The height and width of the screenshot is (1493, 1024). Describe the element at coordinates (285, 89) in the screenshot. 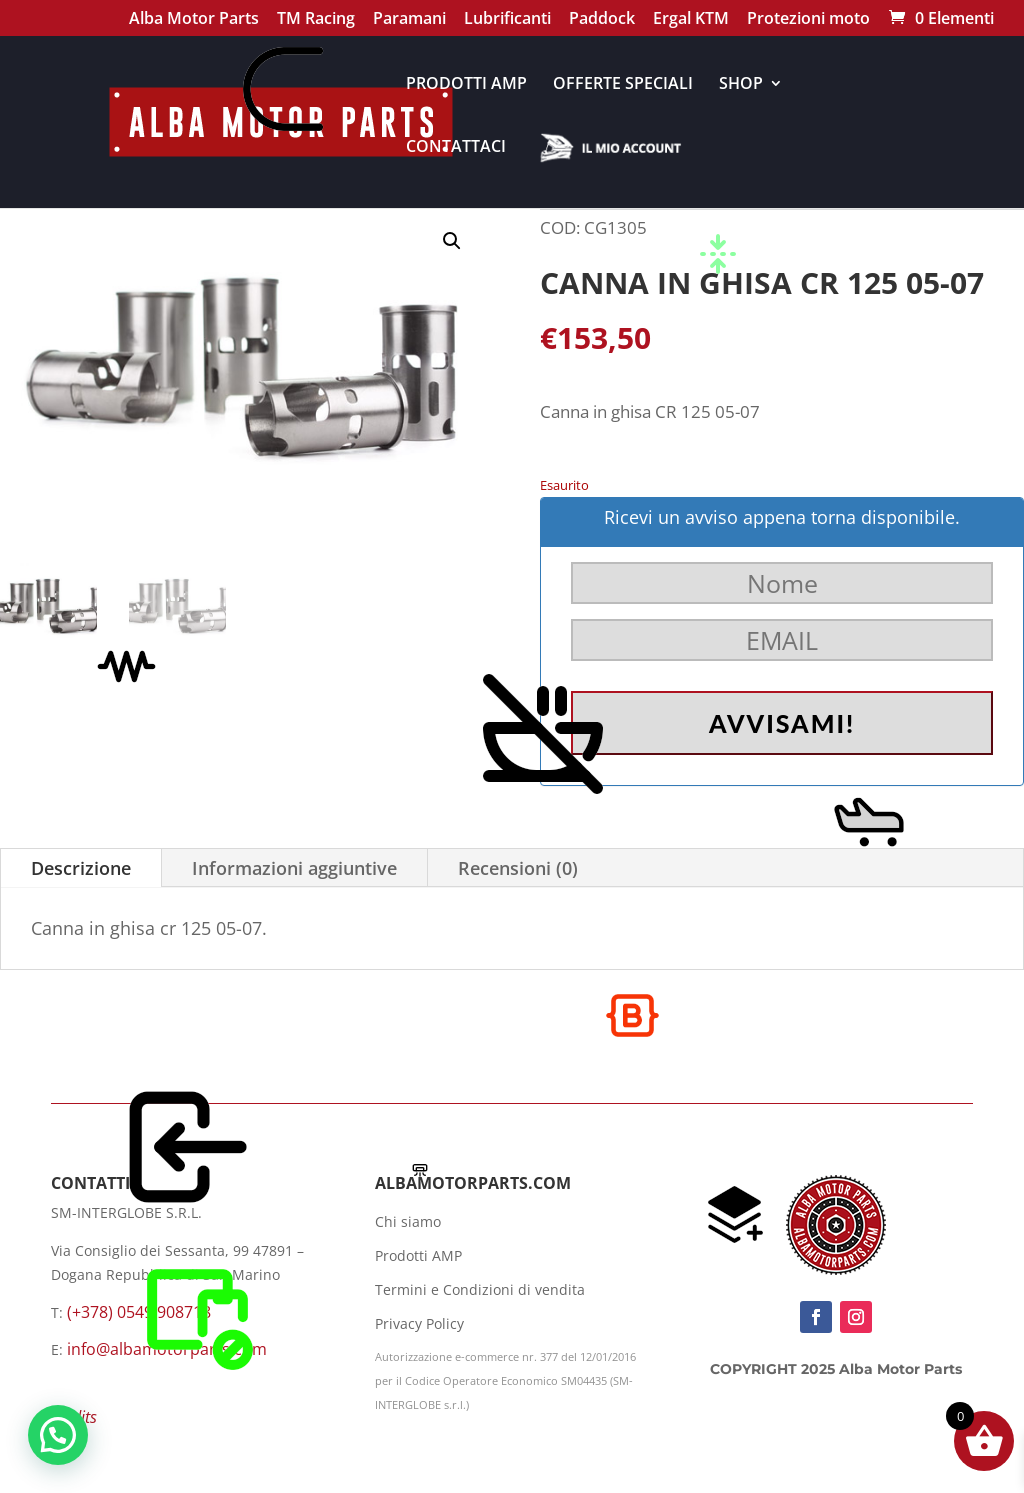

I see `indicates a proper subset relationship in mathematical notation` at that location.